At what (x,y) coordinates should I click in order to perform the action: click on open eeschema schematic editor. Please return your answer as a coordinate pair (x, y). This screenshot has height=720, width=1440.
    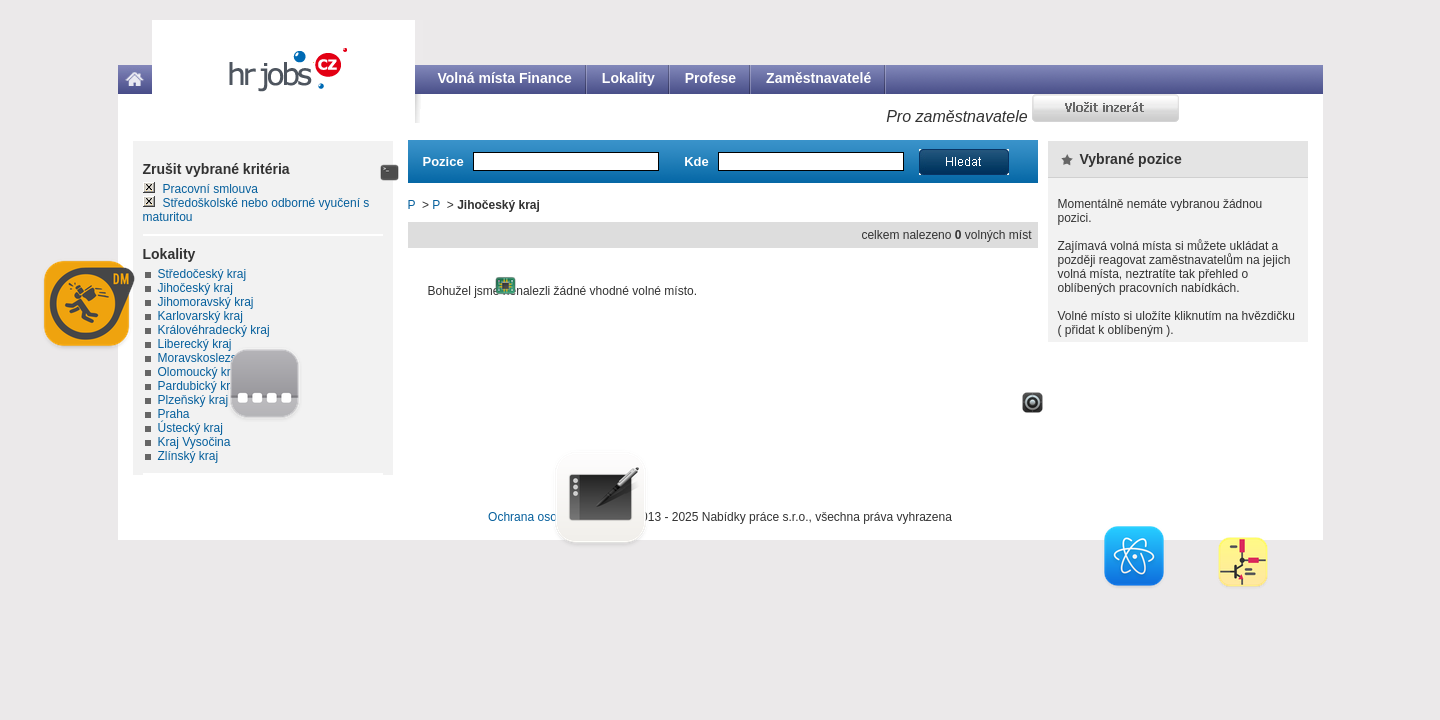
    Looking at the image, I should click on (1243, 562).